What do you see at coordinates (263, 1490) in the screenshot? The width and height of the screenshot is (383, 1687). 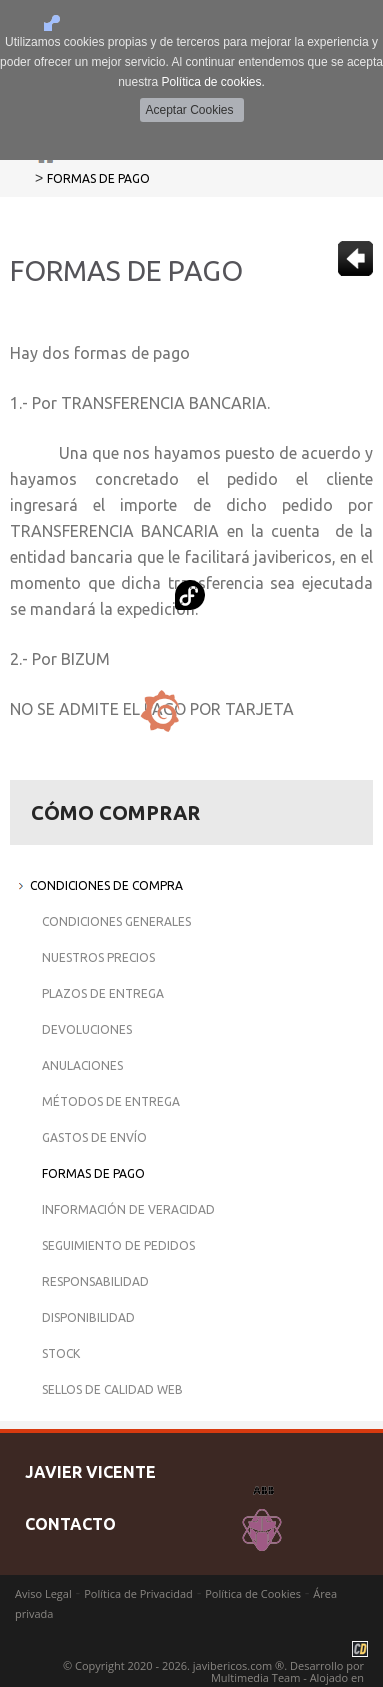 I see `ABB company logo` at bounding box center [263, 1490].